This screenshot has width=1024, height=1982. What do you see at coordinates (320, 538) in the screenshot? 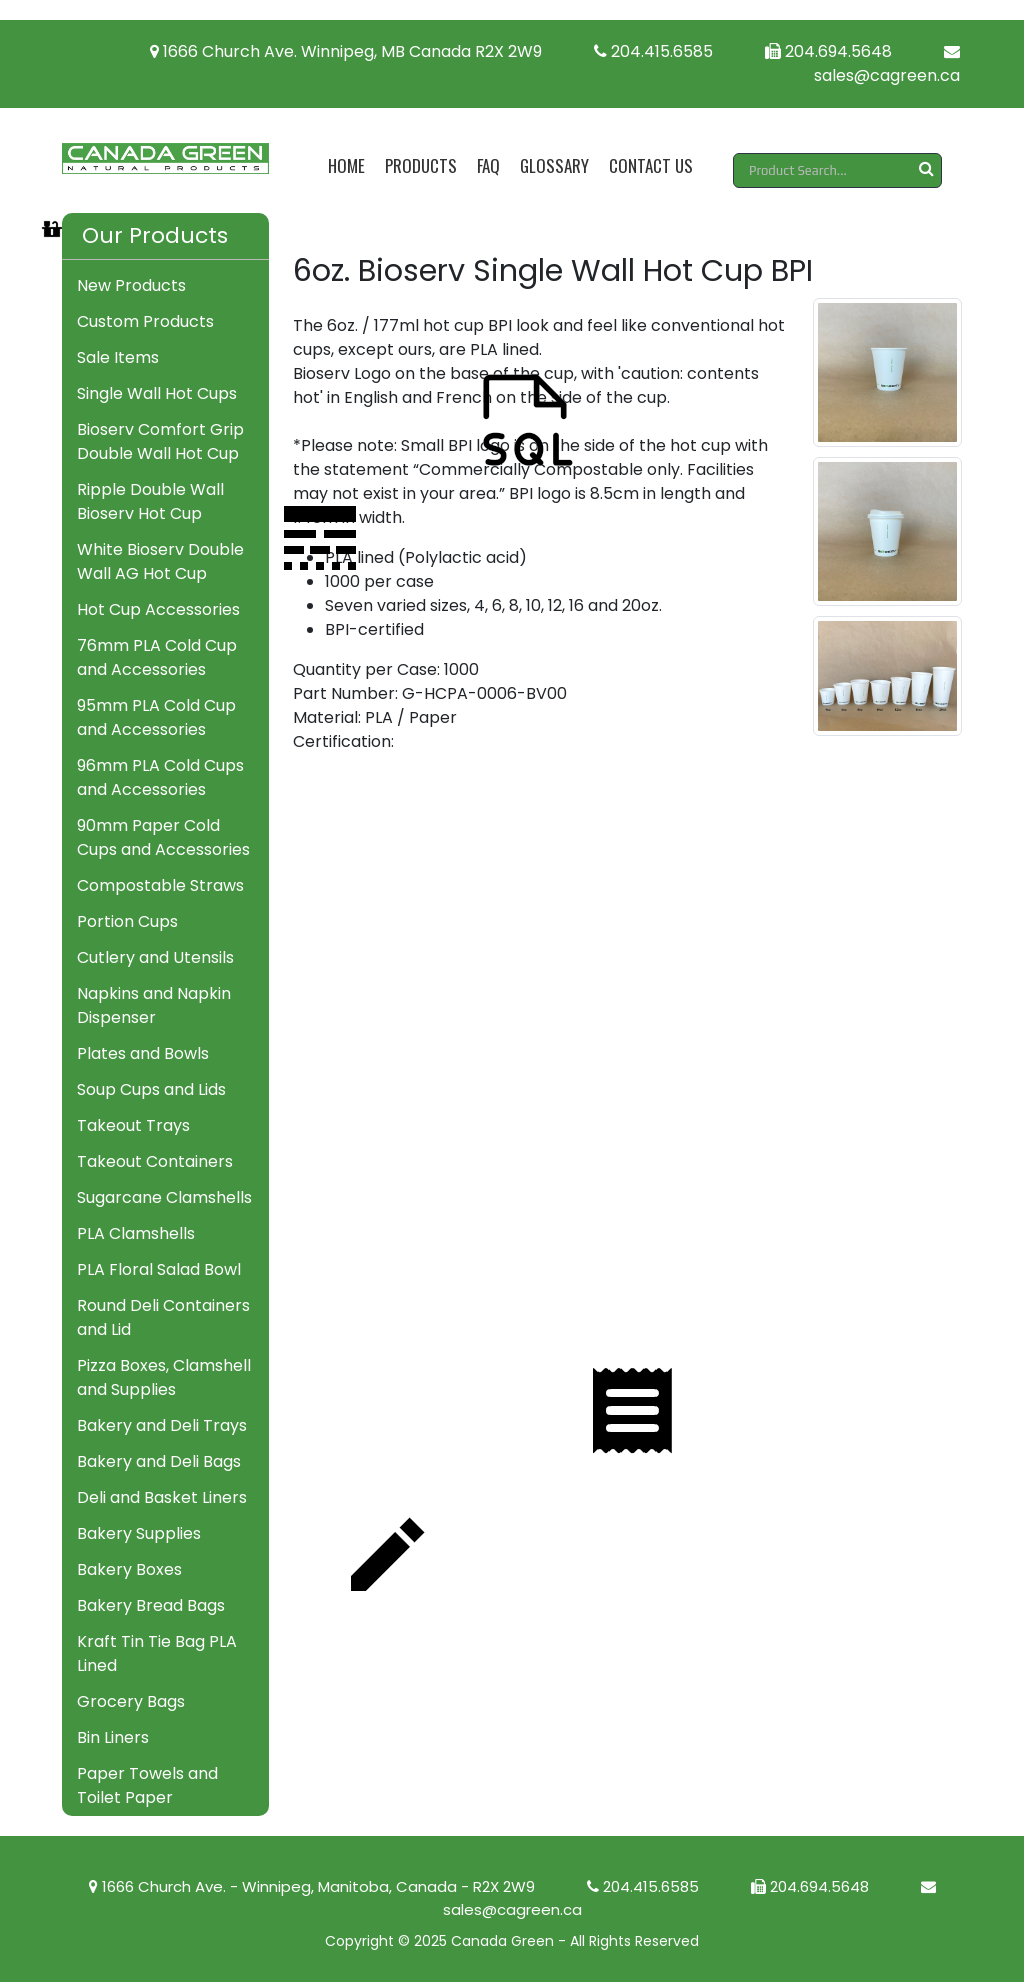
I see `change text line spacing or density` at bounding box center [320, 538].